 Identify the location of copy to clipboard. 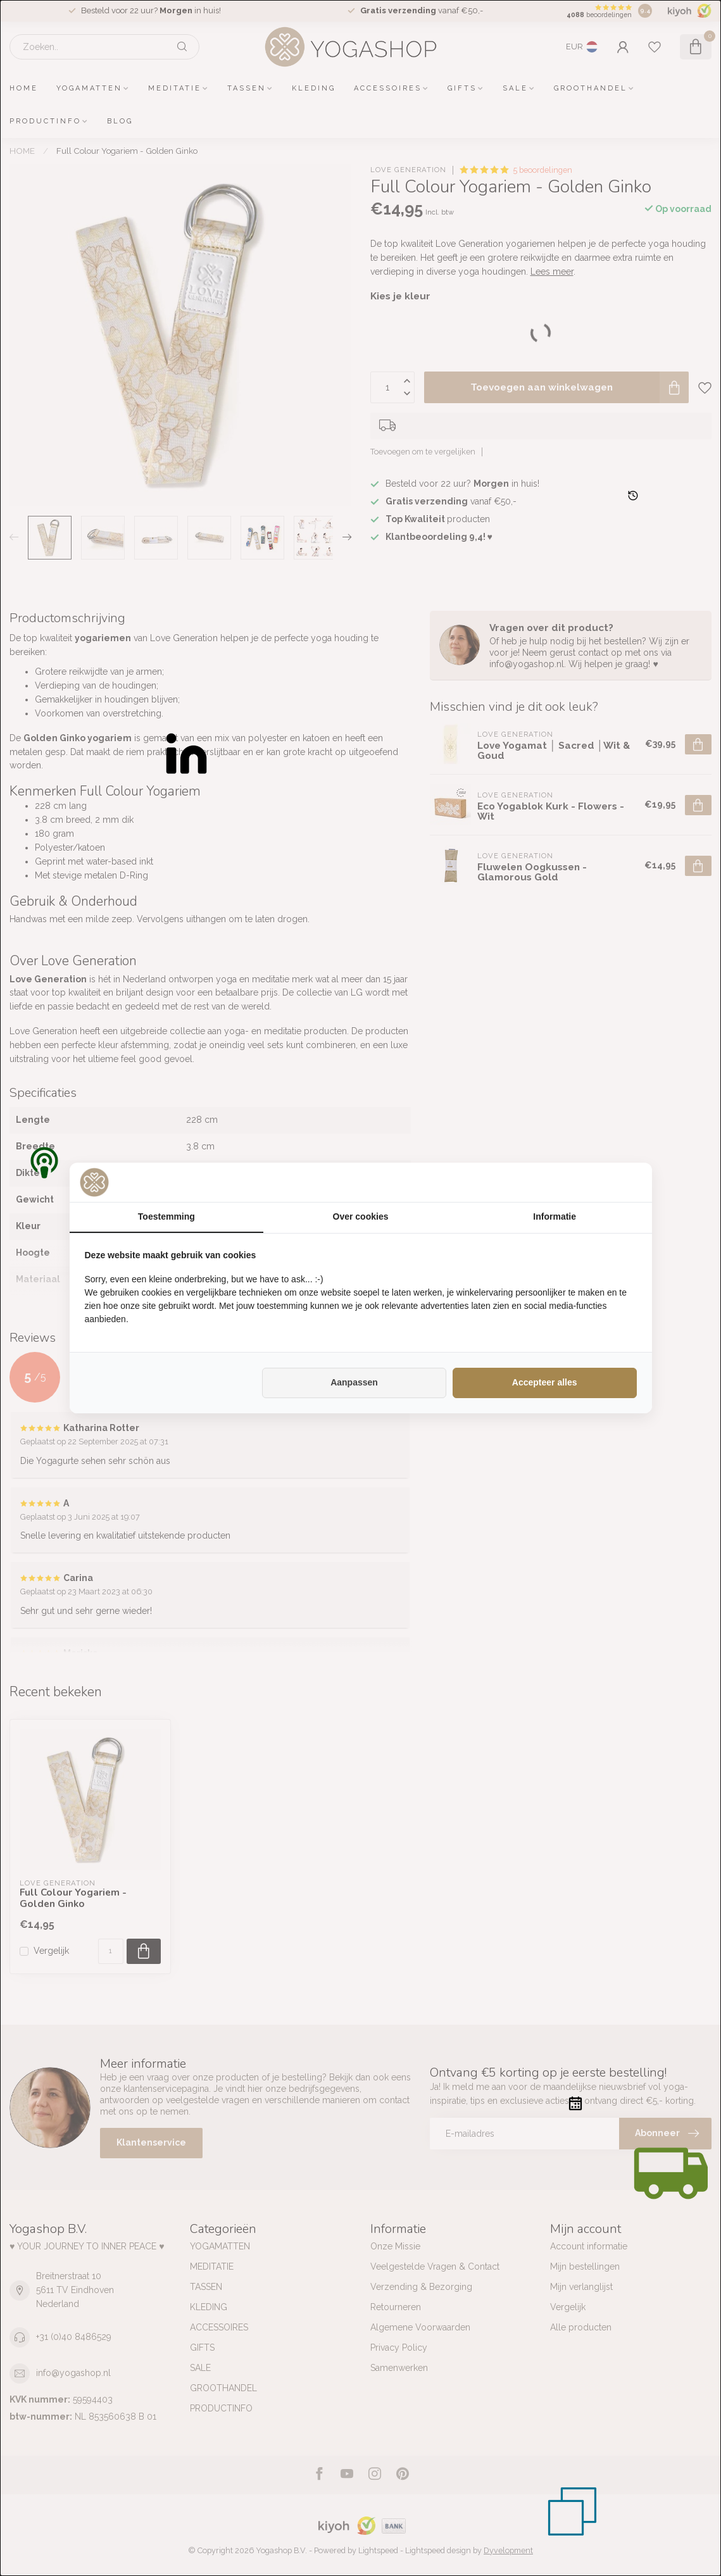
(572, 2511).